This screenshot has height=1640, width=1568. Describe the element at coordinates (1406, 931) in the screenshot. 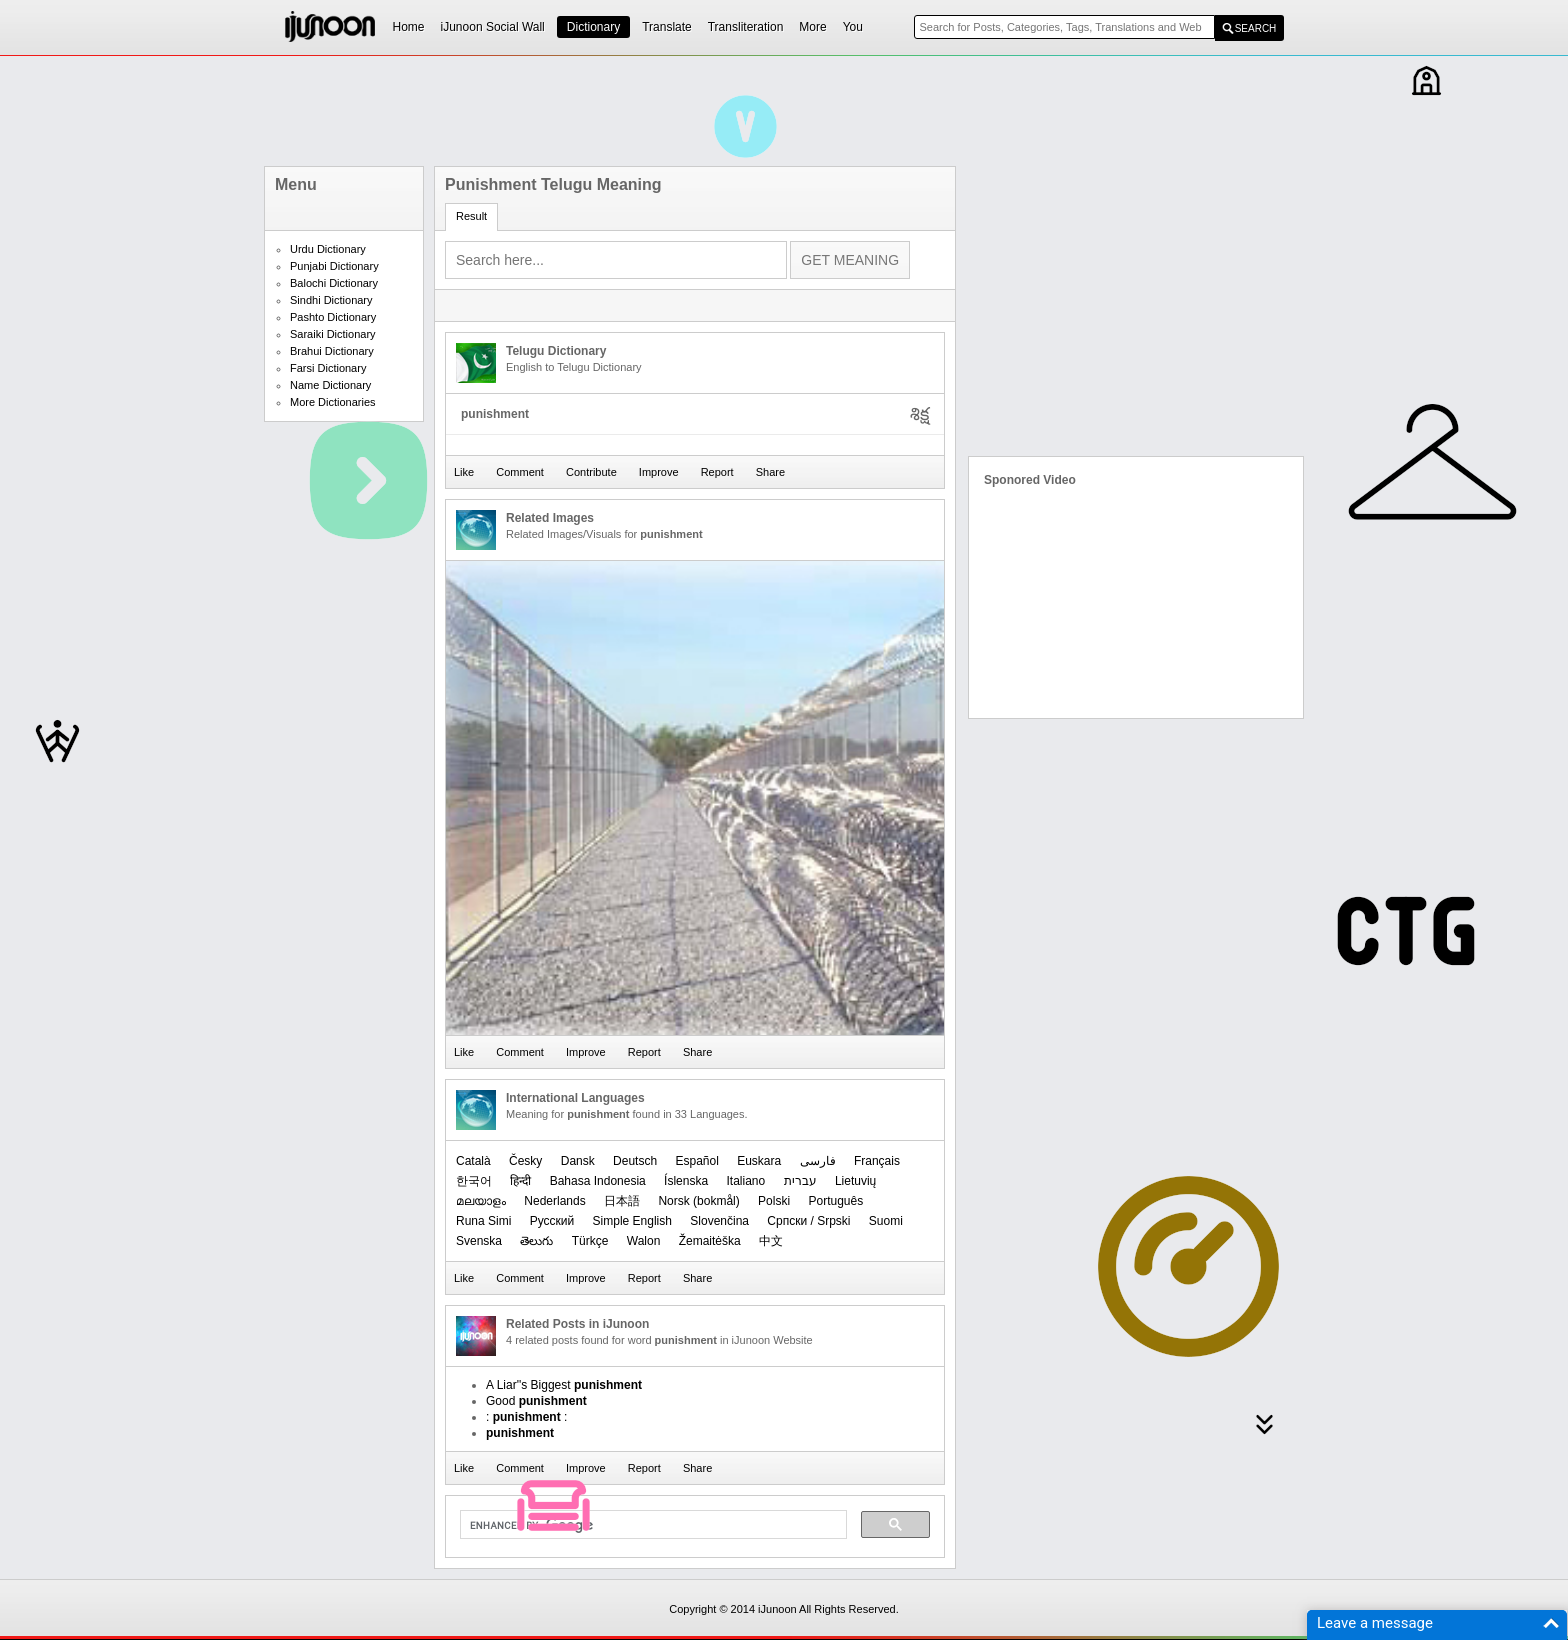

I see `cotangent function in a math or calculator app` at that location.